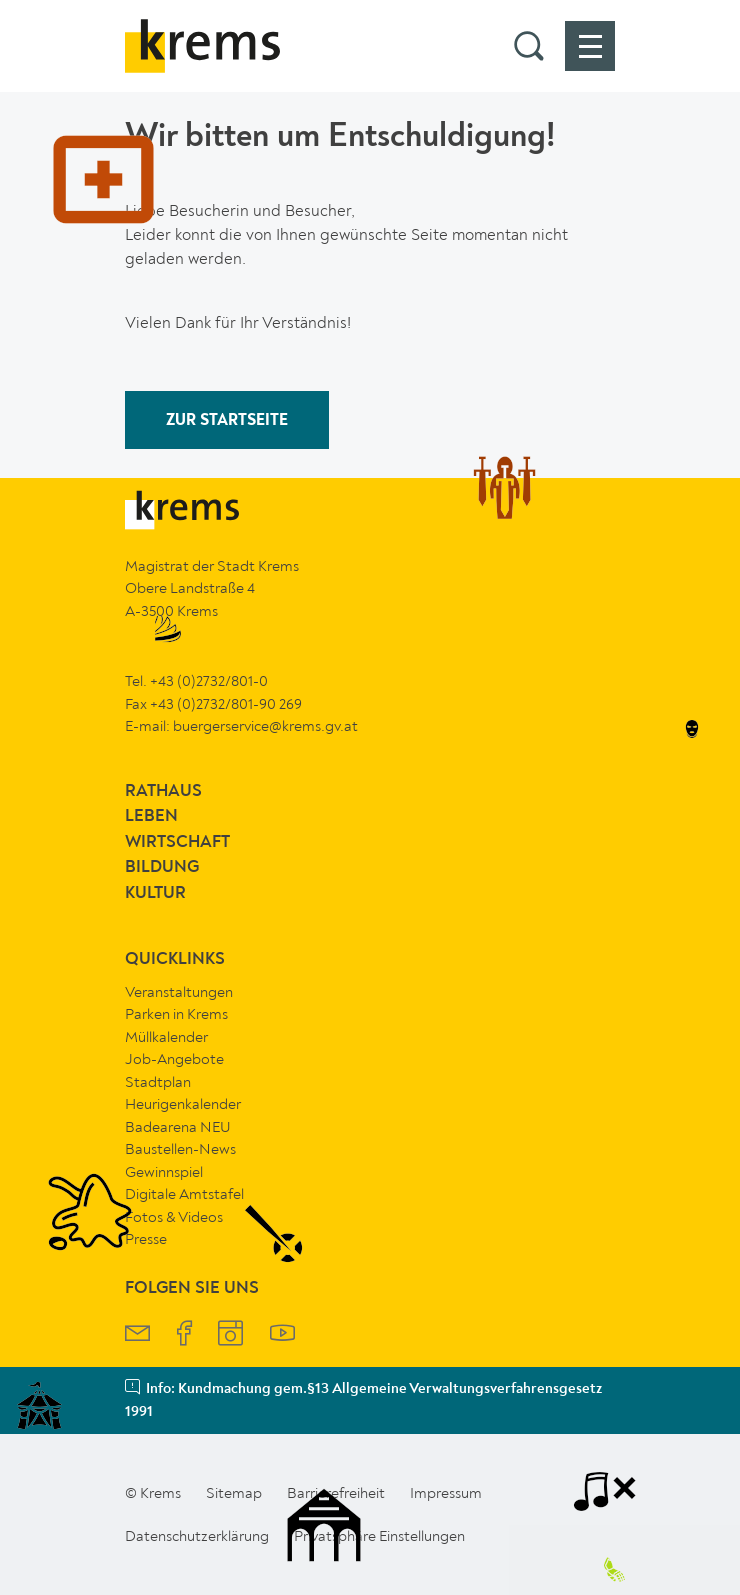  Describe the element at coordinates (273, 1233) in the screenshot. I see `activate laser targeting mode` at that location.